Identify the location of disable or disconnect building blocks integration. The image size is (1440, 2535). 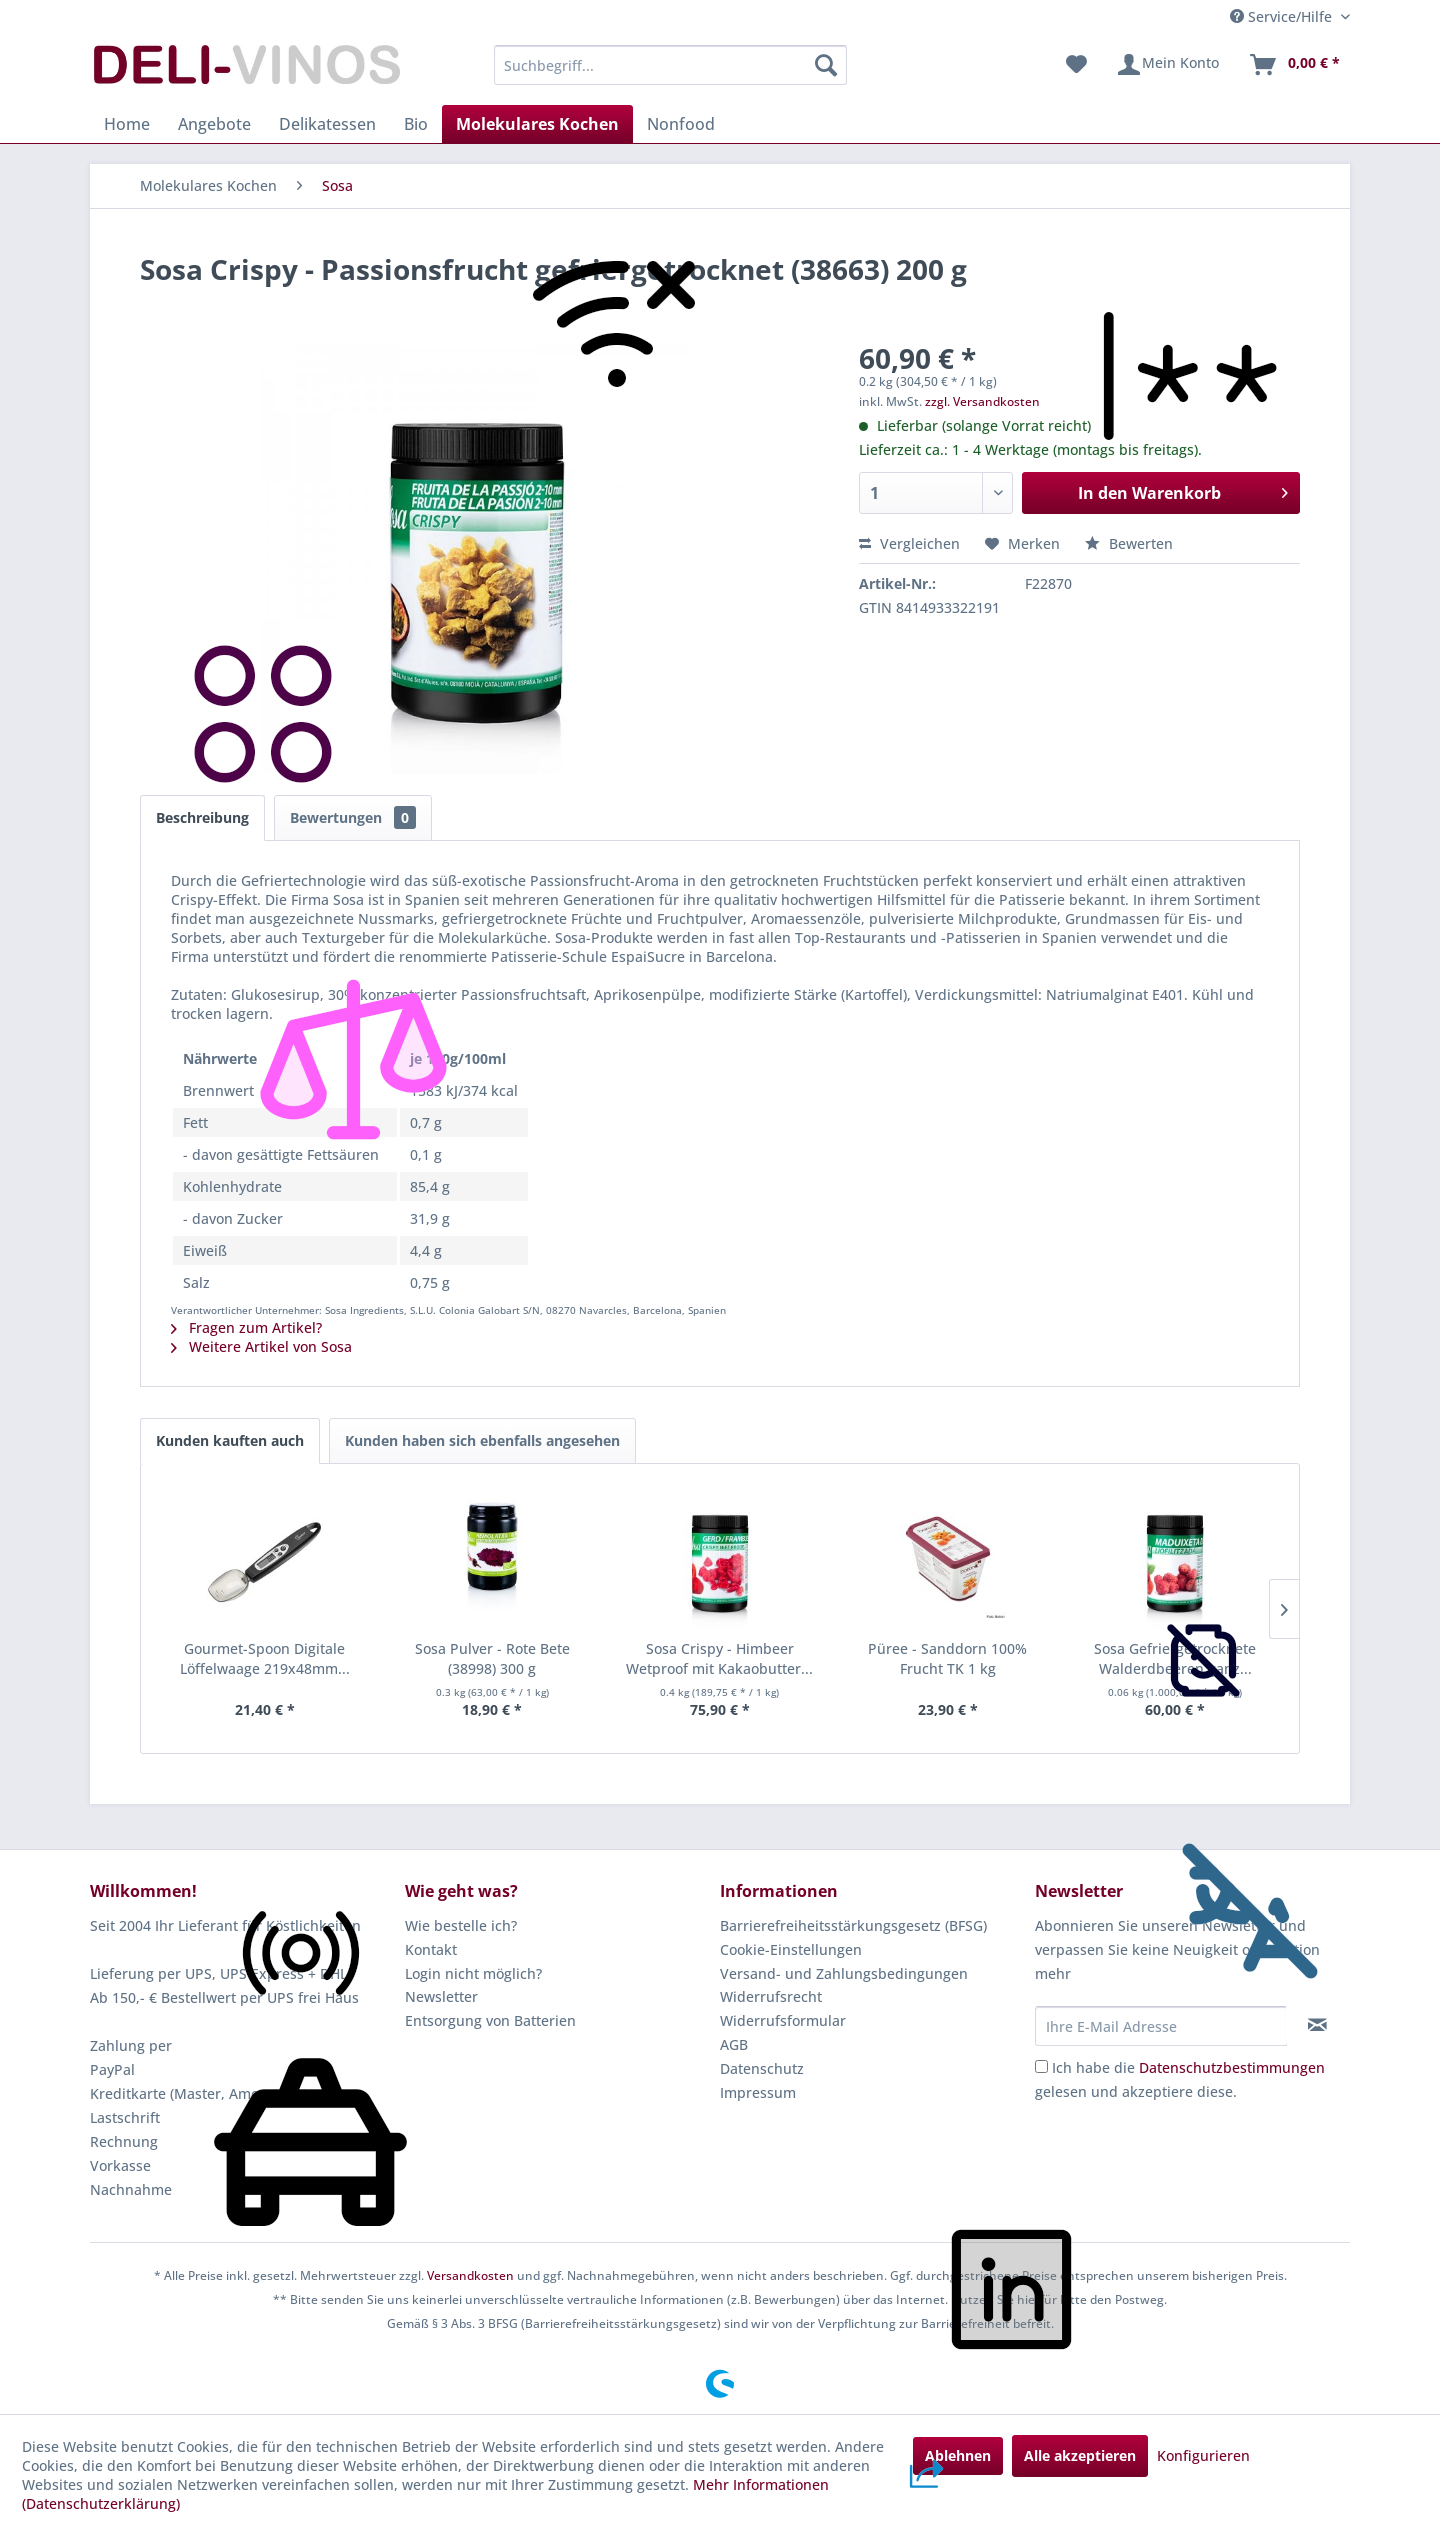
(1203, 1660).